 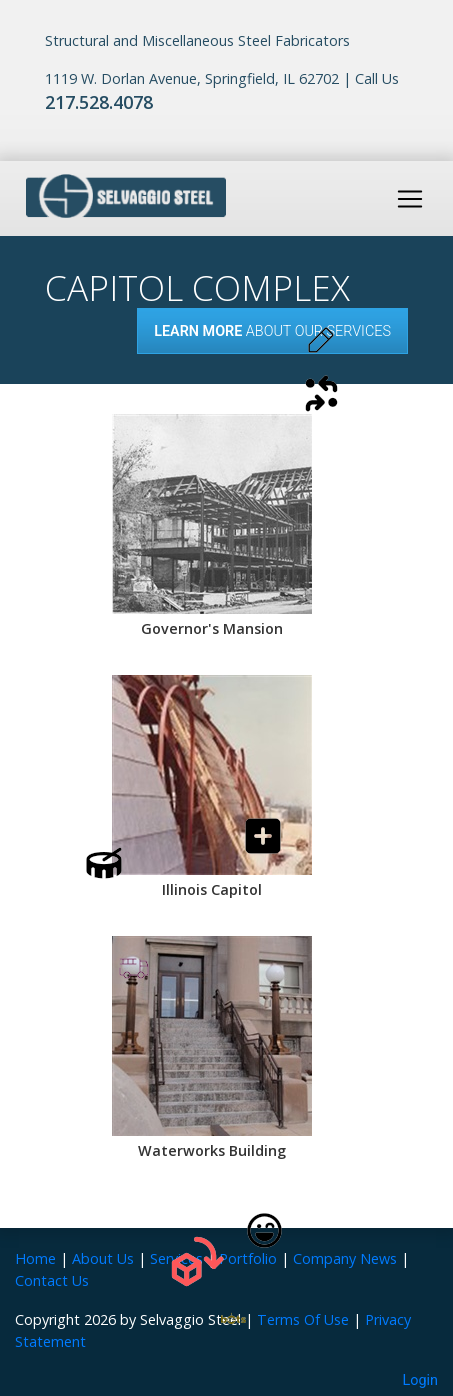 What do you see at coordinates (196, 1261) in the screenshot?
I see `rotate object in 3d space` at bounding box center [196, 1261].